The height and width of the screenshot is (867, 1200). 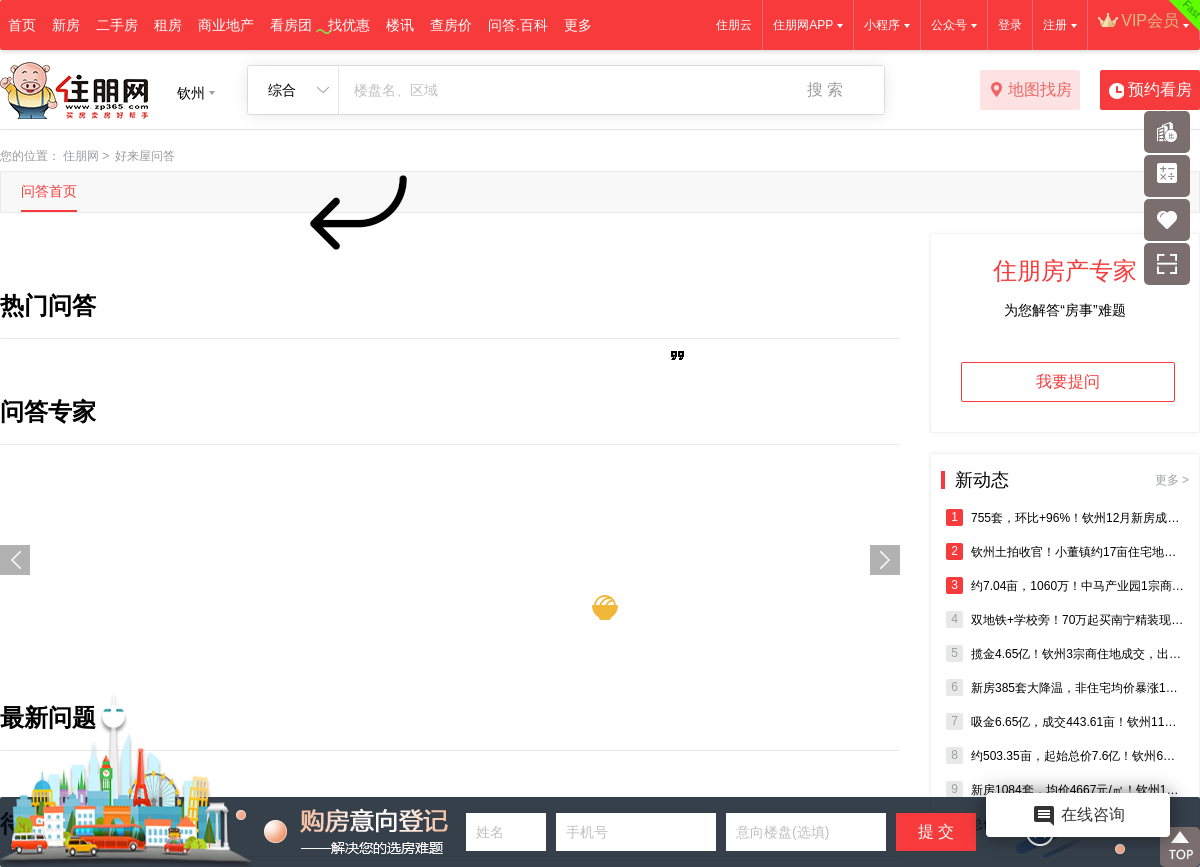 I want to click on insert a block quote, so click(x=677, y=355).